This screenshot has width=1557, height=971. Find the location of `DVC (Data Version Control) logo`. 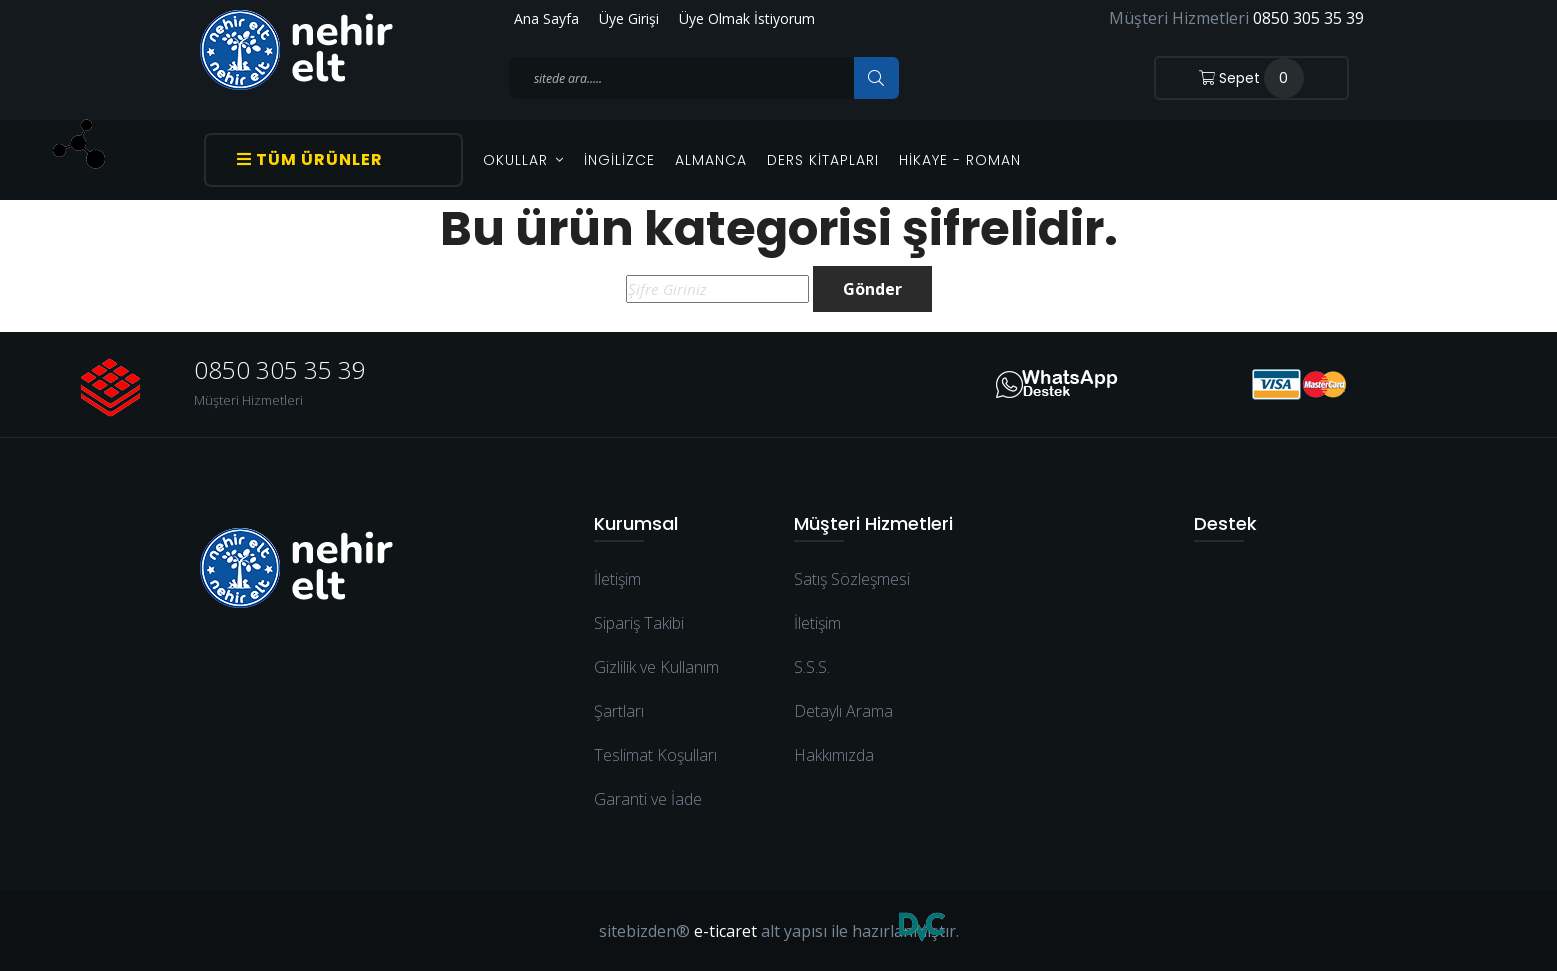

DVC (Data Version Control) logo is located at coordinates (922, 927).